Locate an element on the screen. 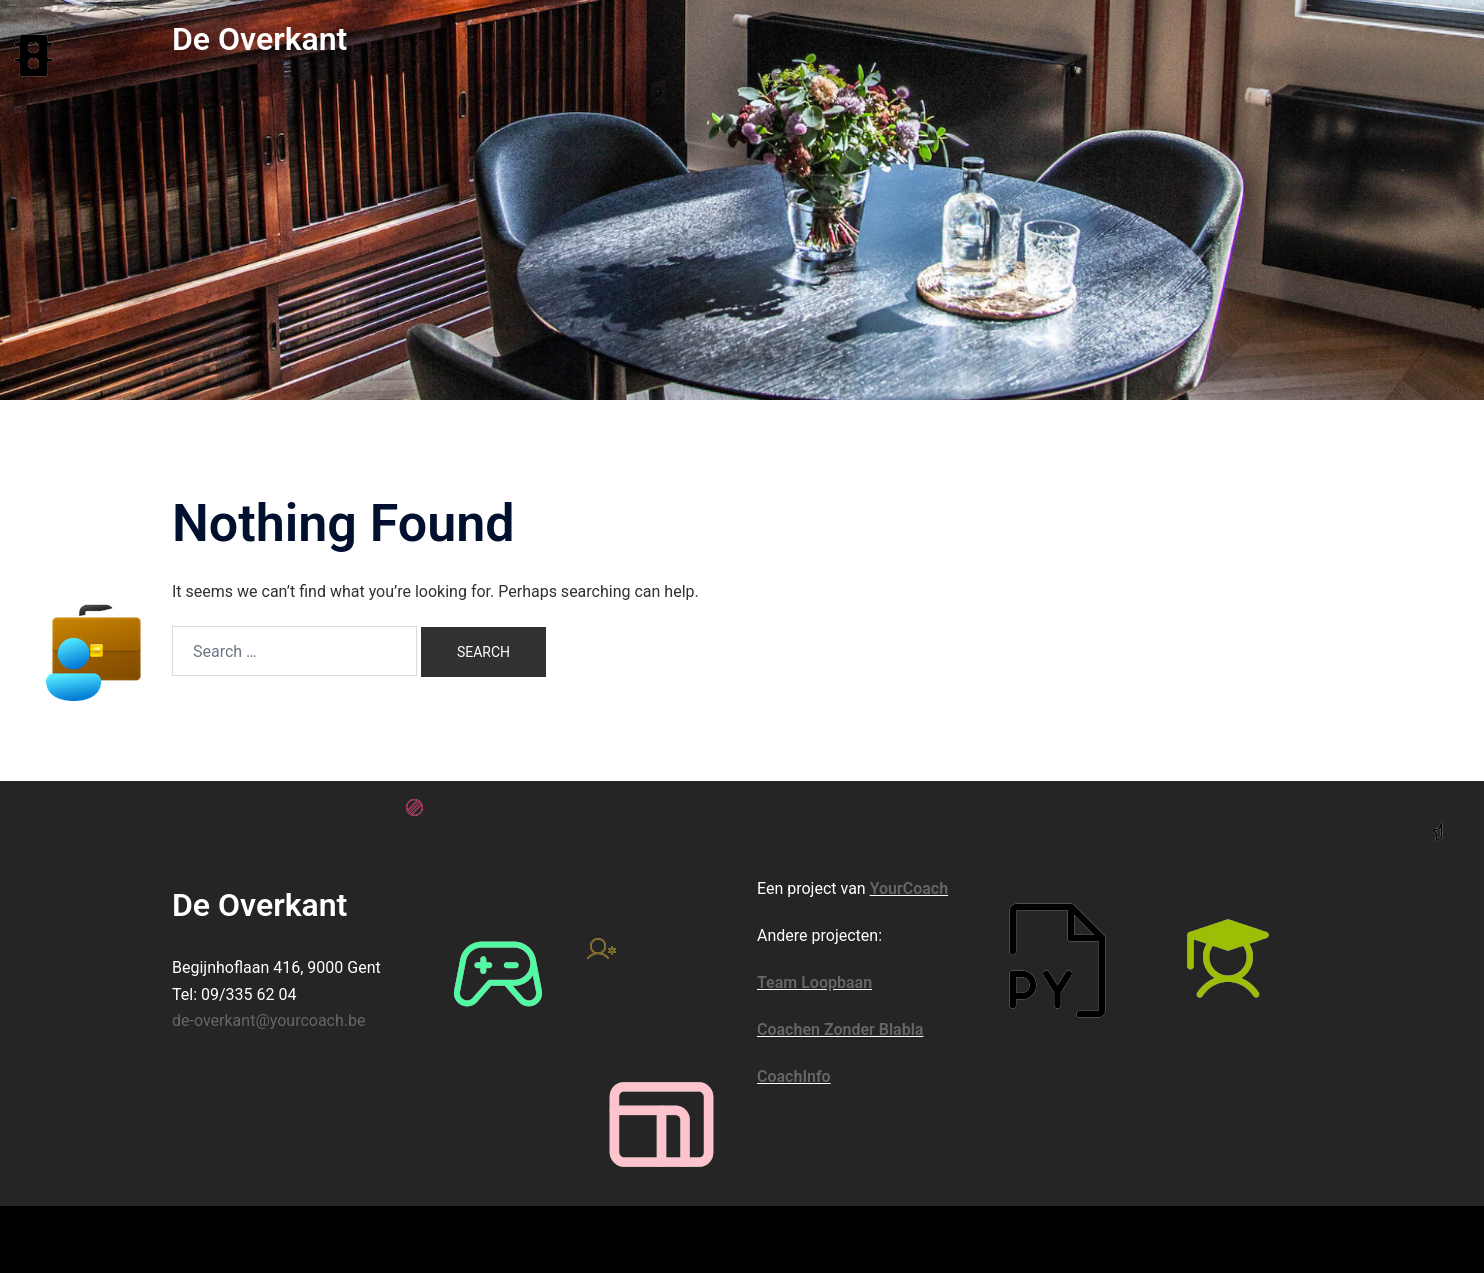  indicates a restricted or prohibited action is located at coordinates (414, 807).